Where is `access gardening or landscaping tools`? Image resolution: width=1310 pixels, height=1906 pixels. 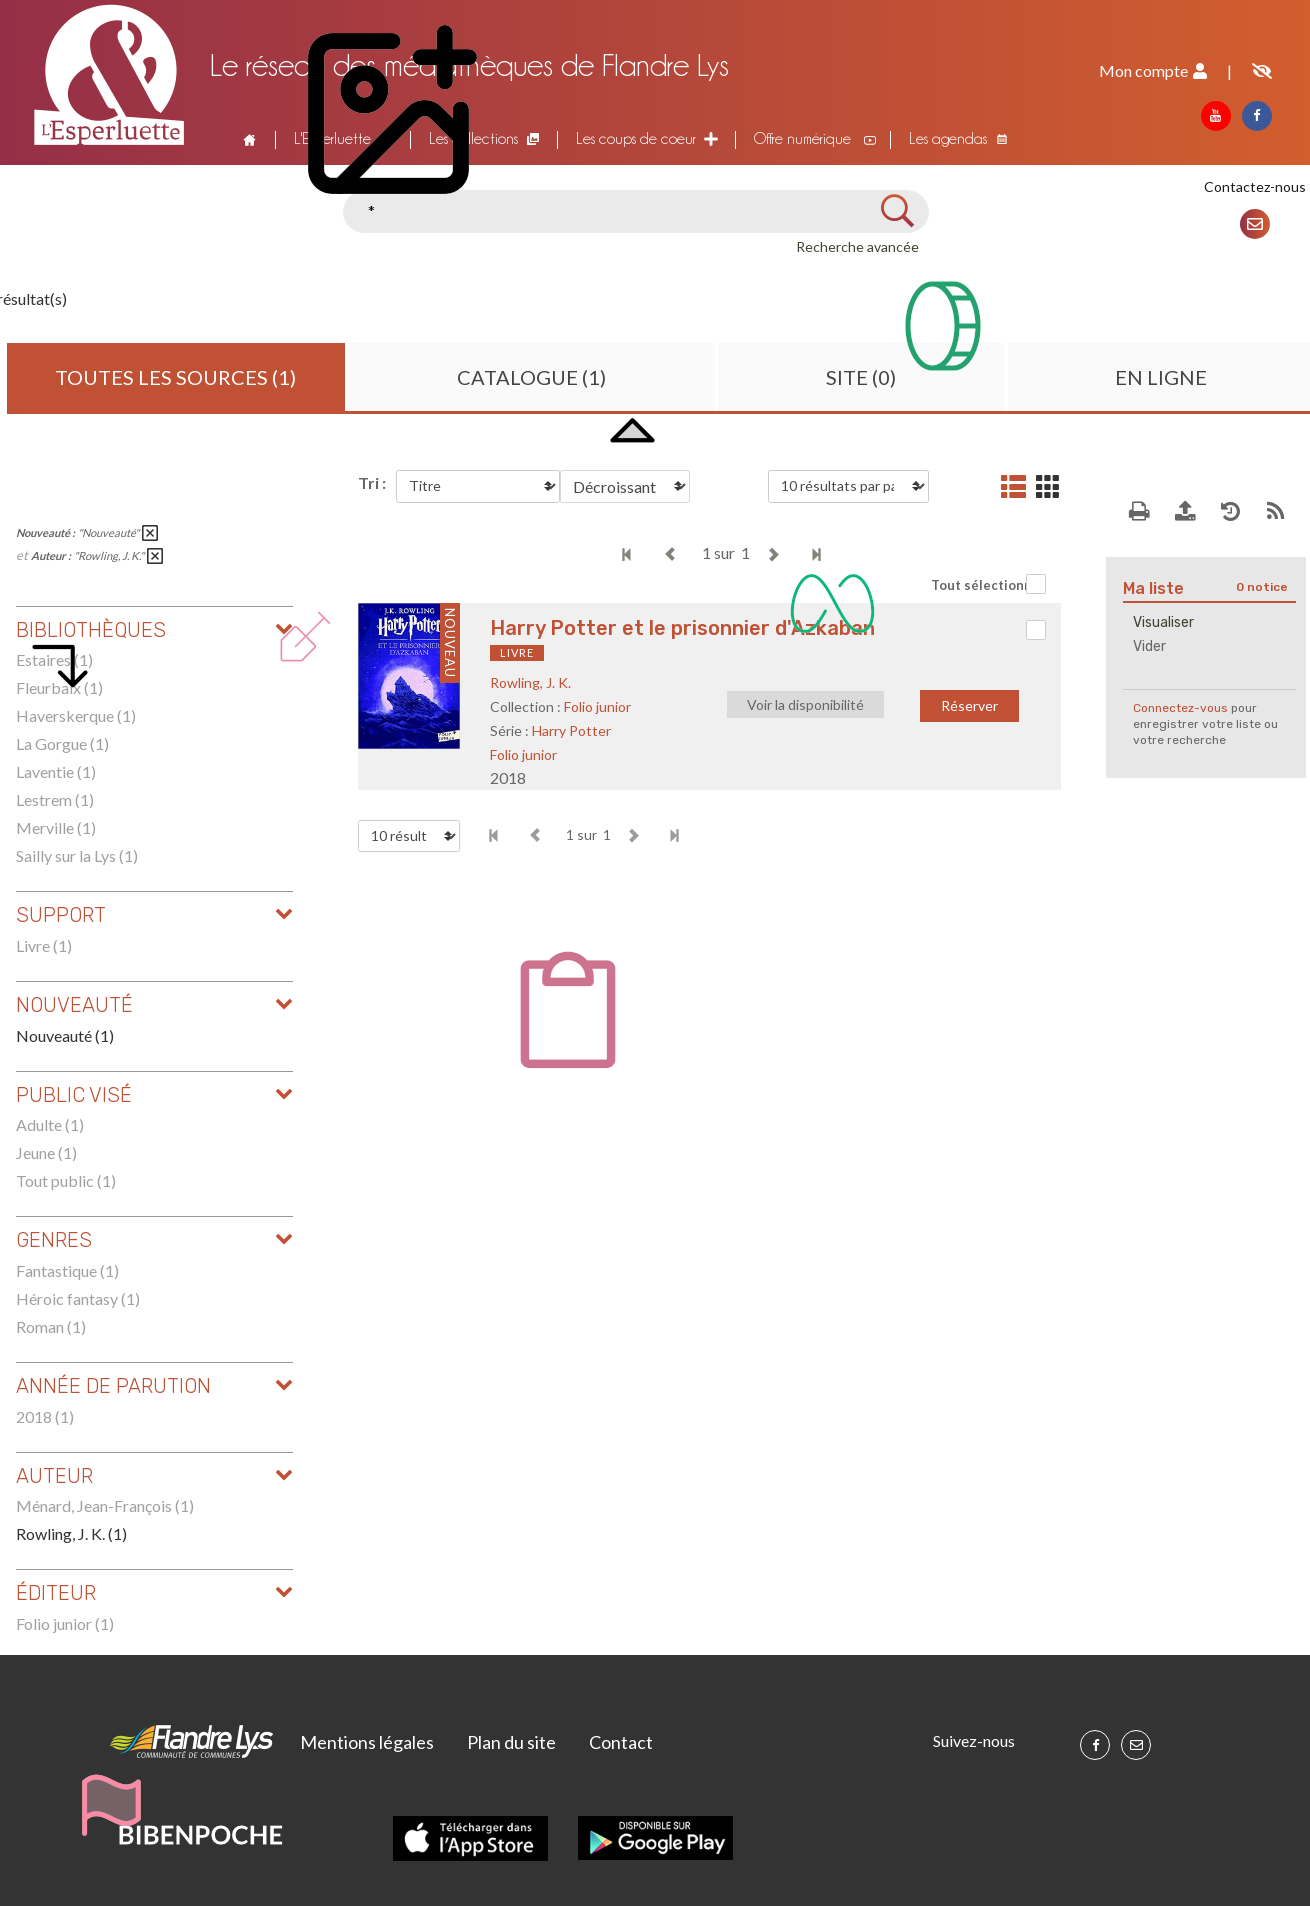 access gardening or landscaping tools is located at coordinates (304, 637).